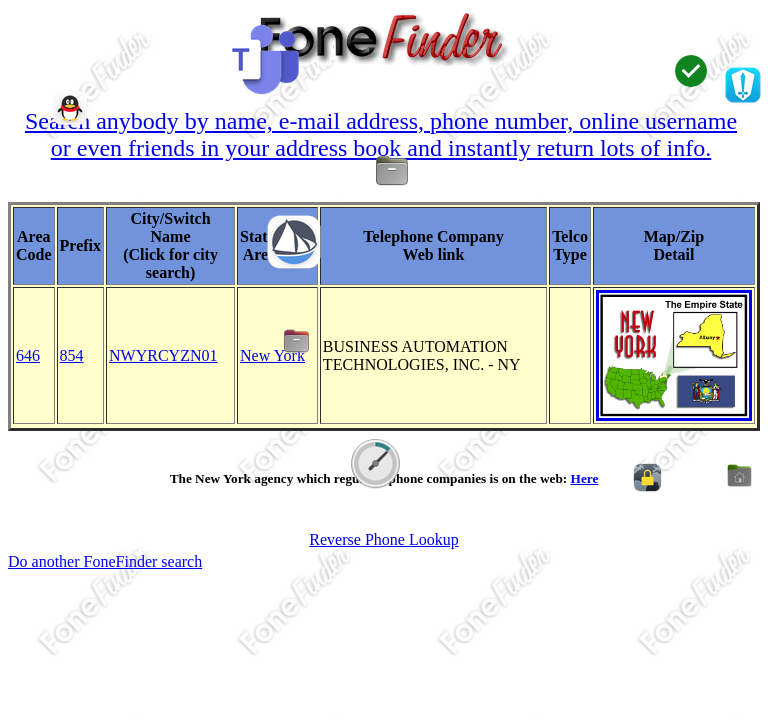 This screenshot has width=768, height=720. I want to click on open the Solus operating system app, so click(294, 242).